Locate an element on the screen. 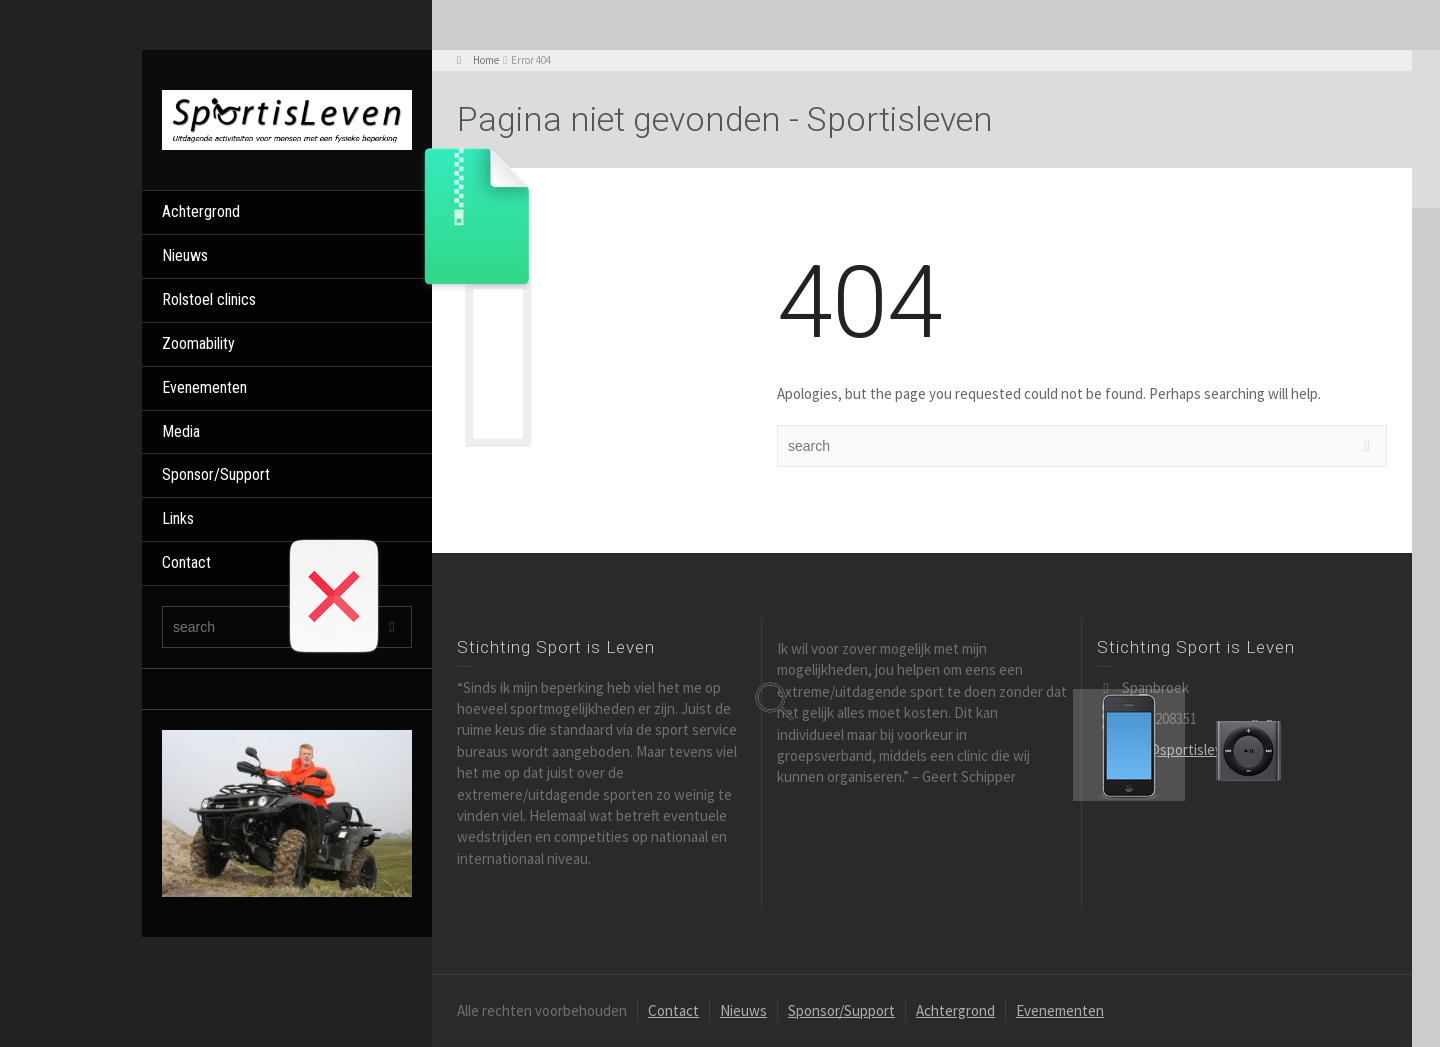 The height and width of the screenshot is (1047, 1440). search system preferences or settings is located at coordinates (774, 701).